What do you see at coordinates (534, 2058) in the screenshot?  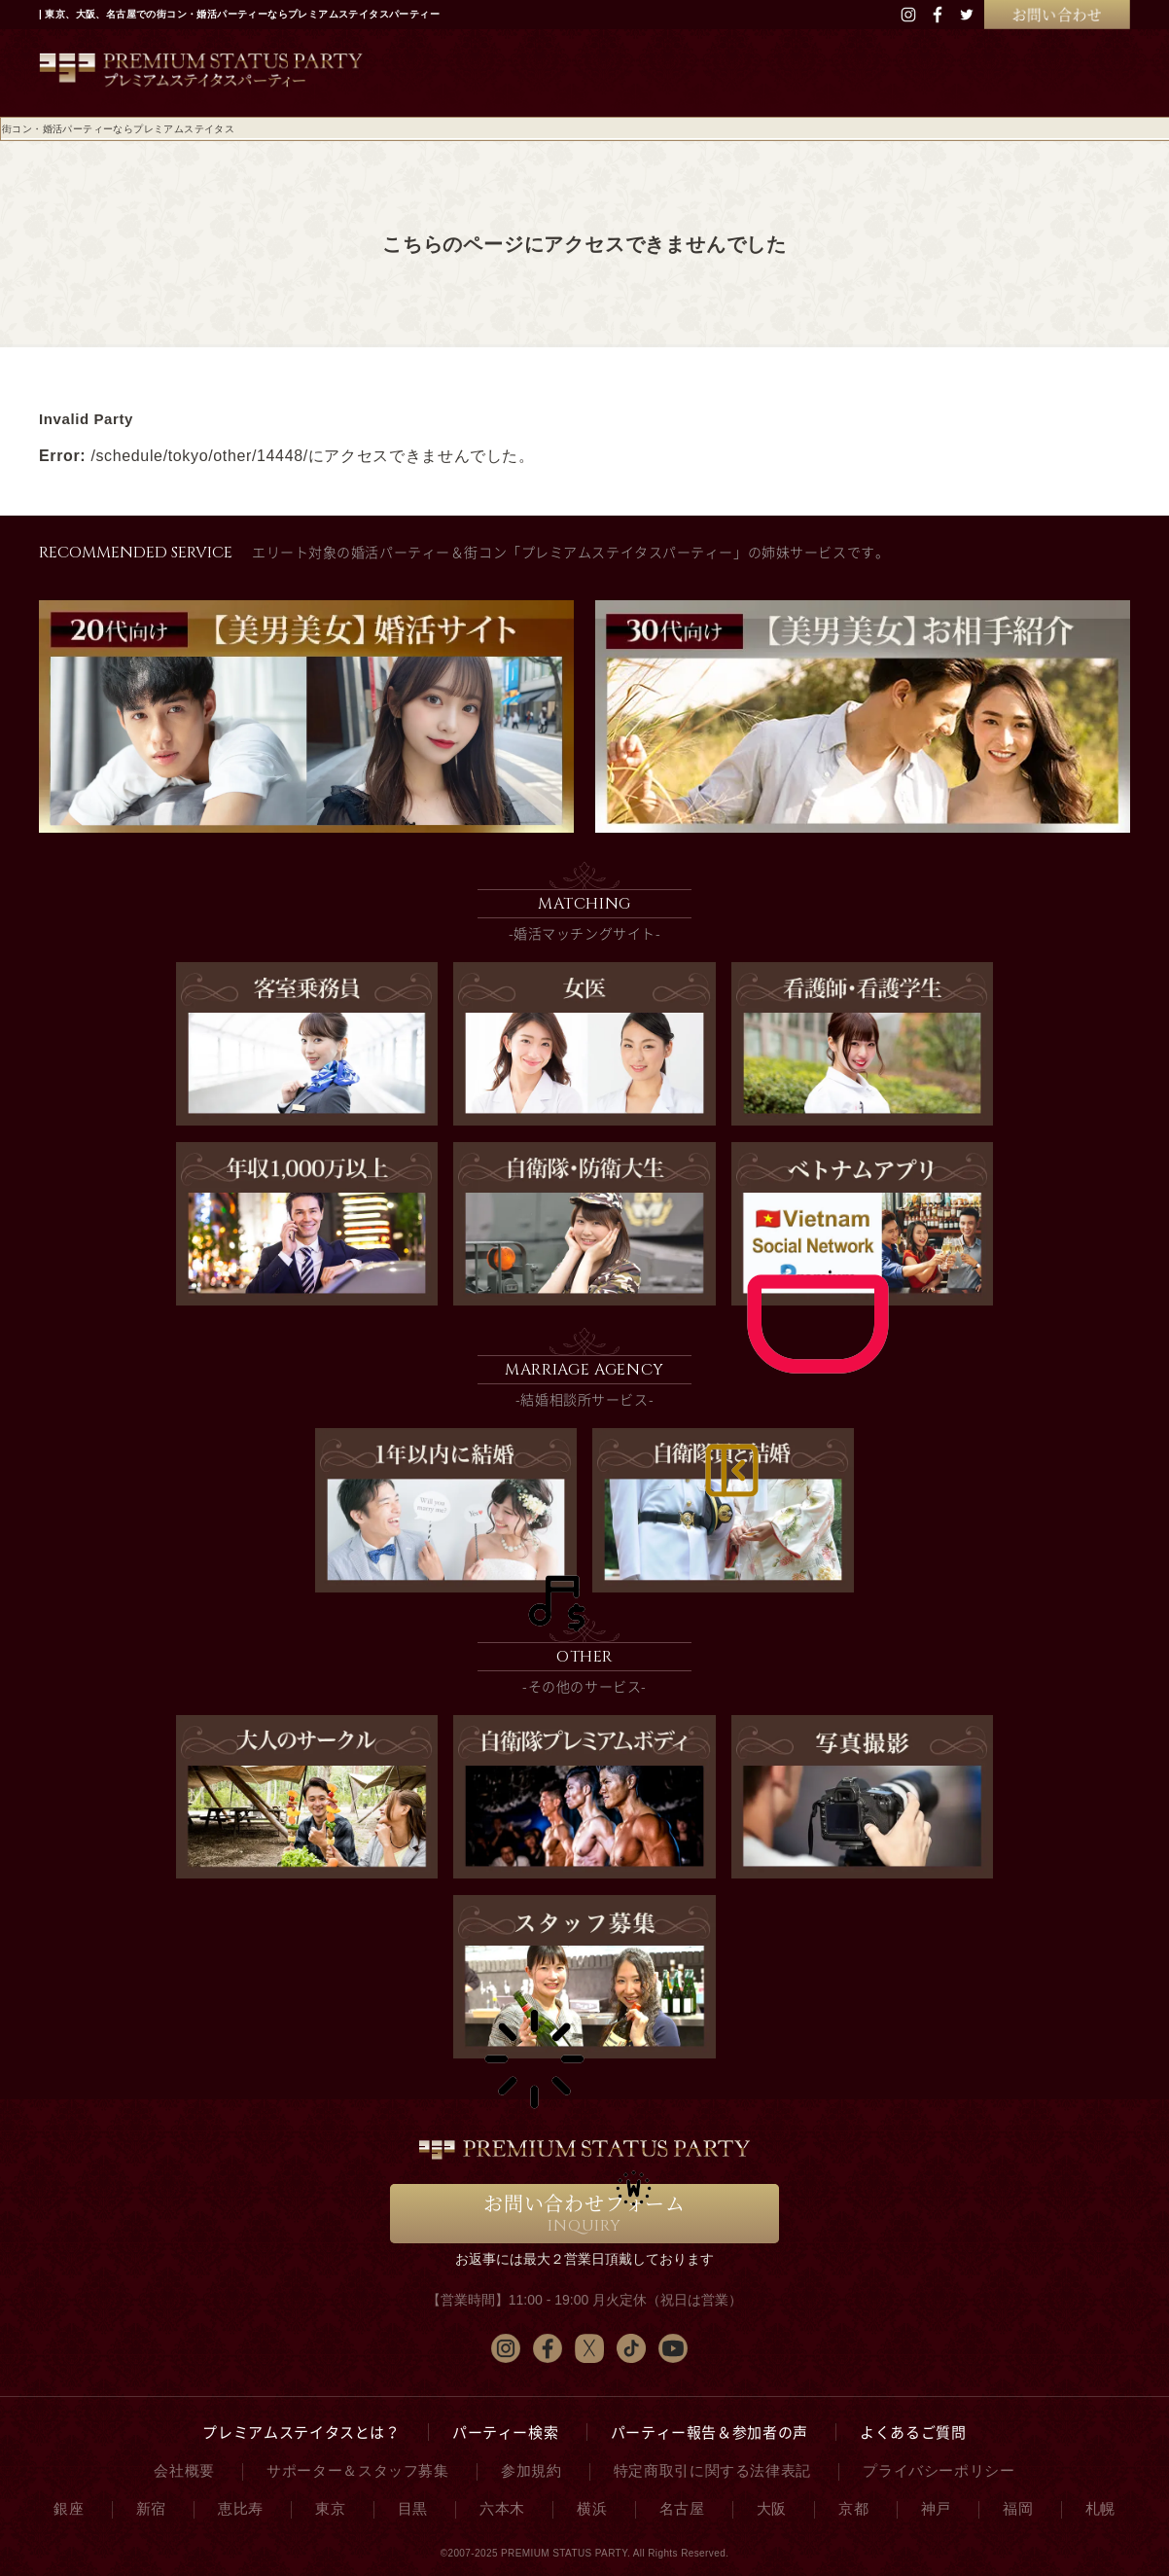 I see `indicates content is loading` at bounding box center [534, 2058].